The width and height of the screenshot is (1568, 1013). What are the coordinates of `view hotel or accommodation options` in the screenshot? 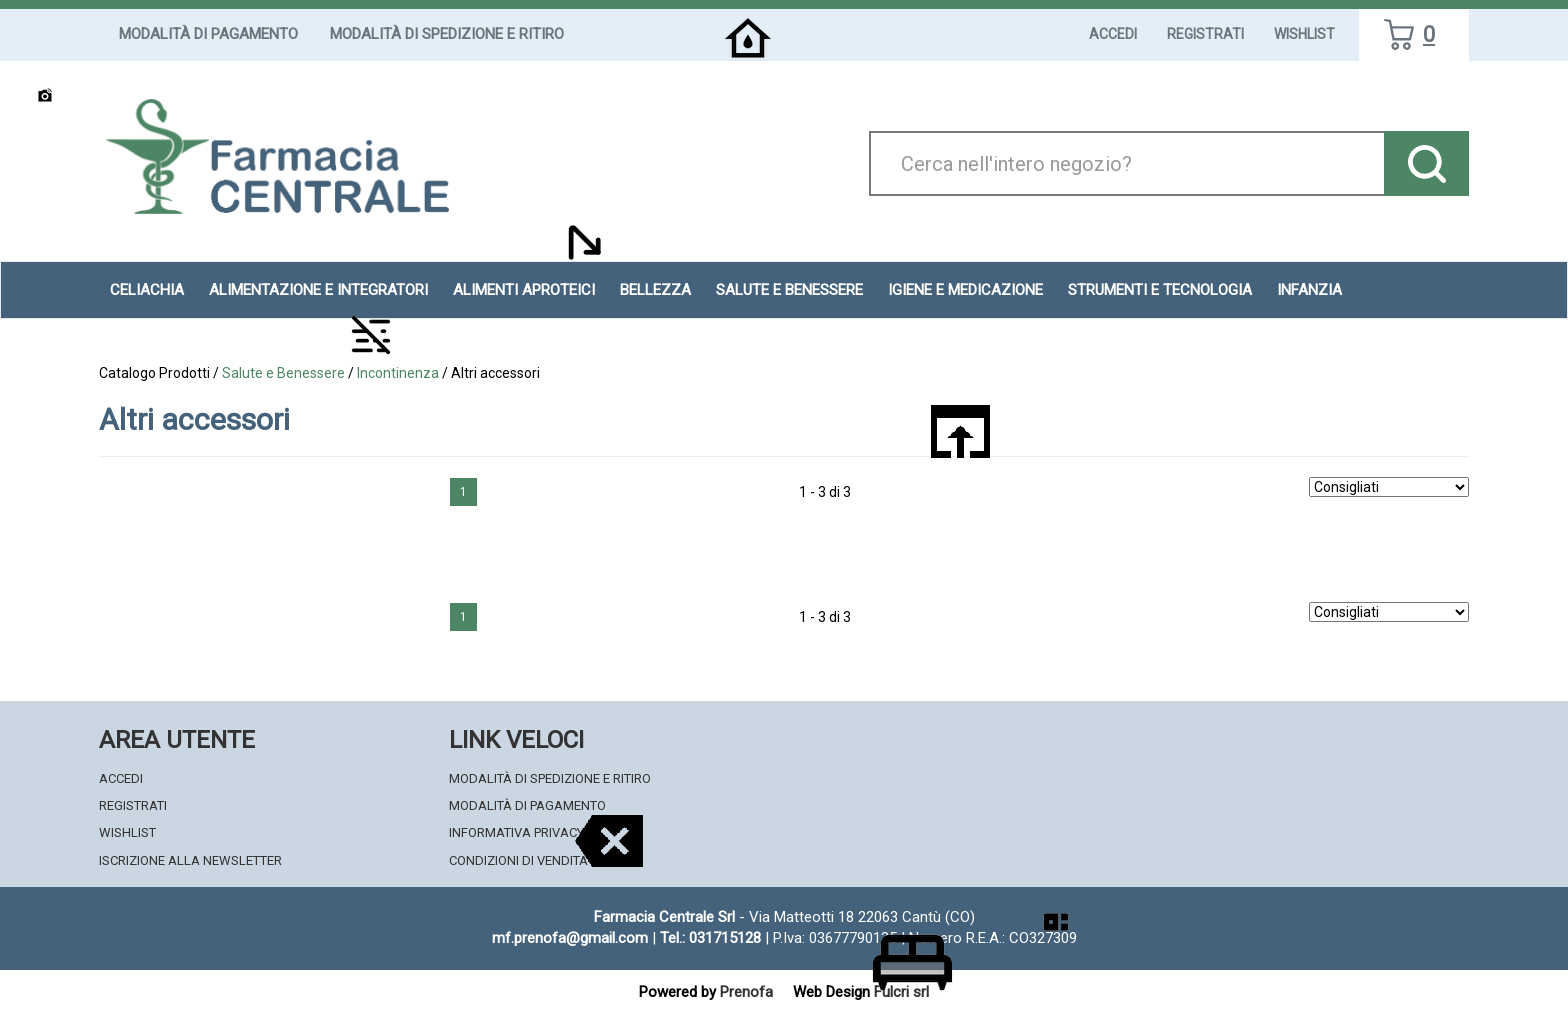 It's located at (912, 962).